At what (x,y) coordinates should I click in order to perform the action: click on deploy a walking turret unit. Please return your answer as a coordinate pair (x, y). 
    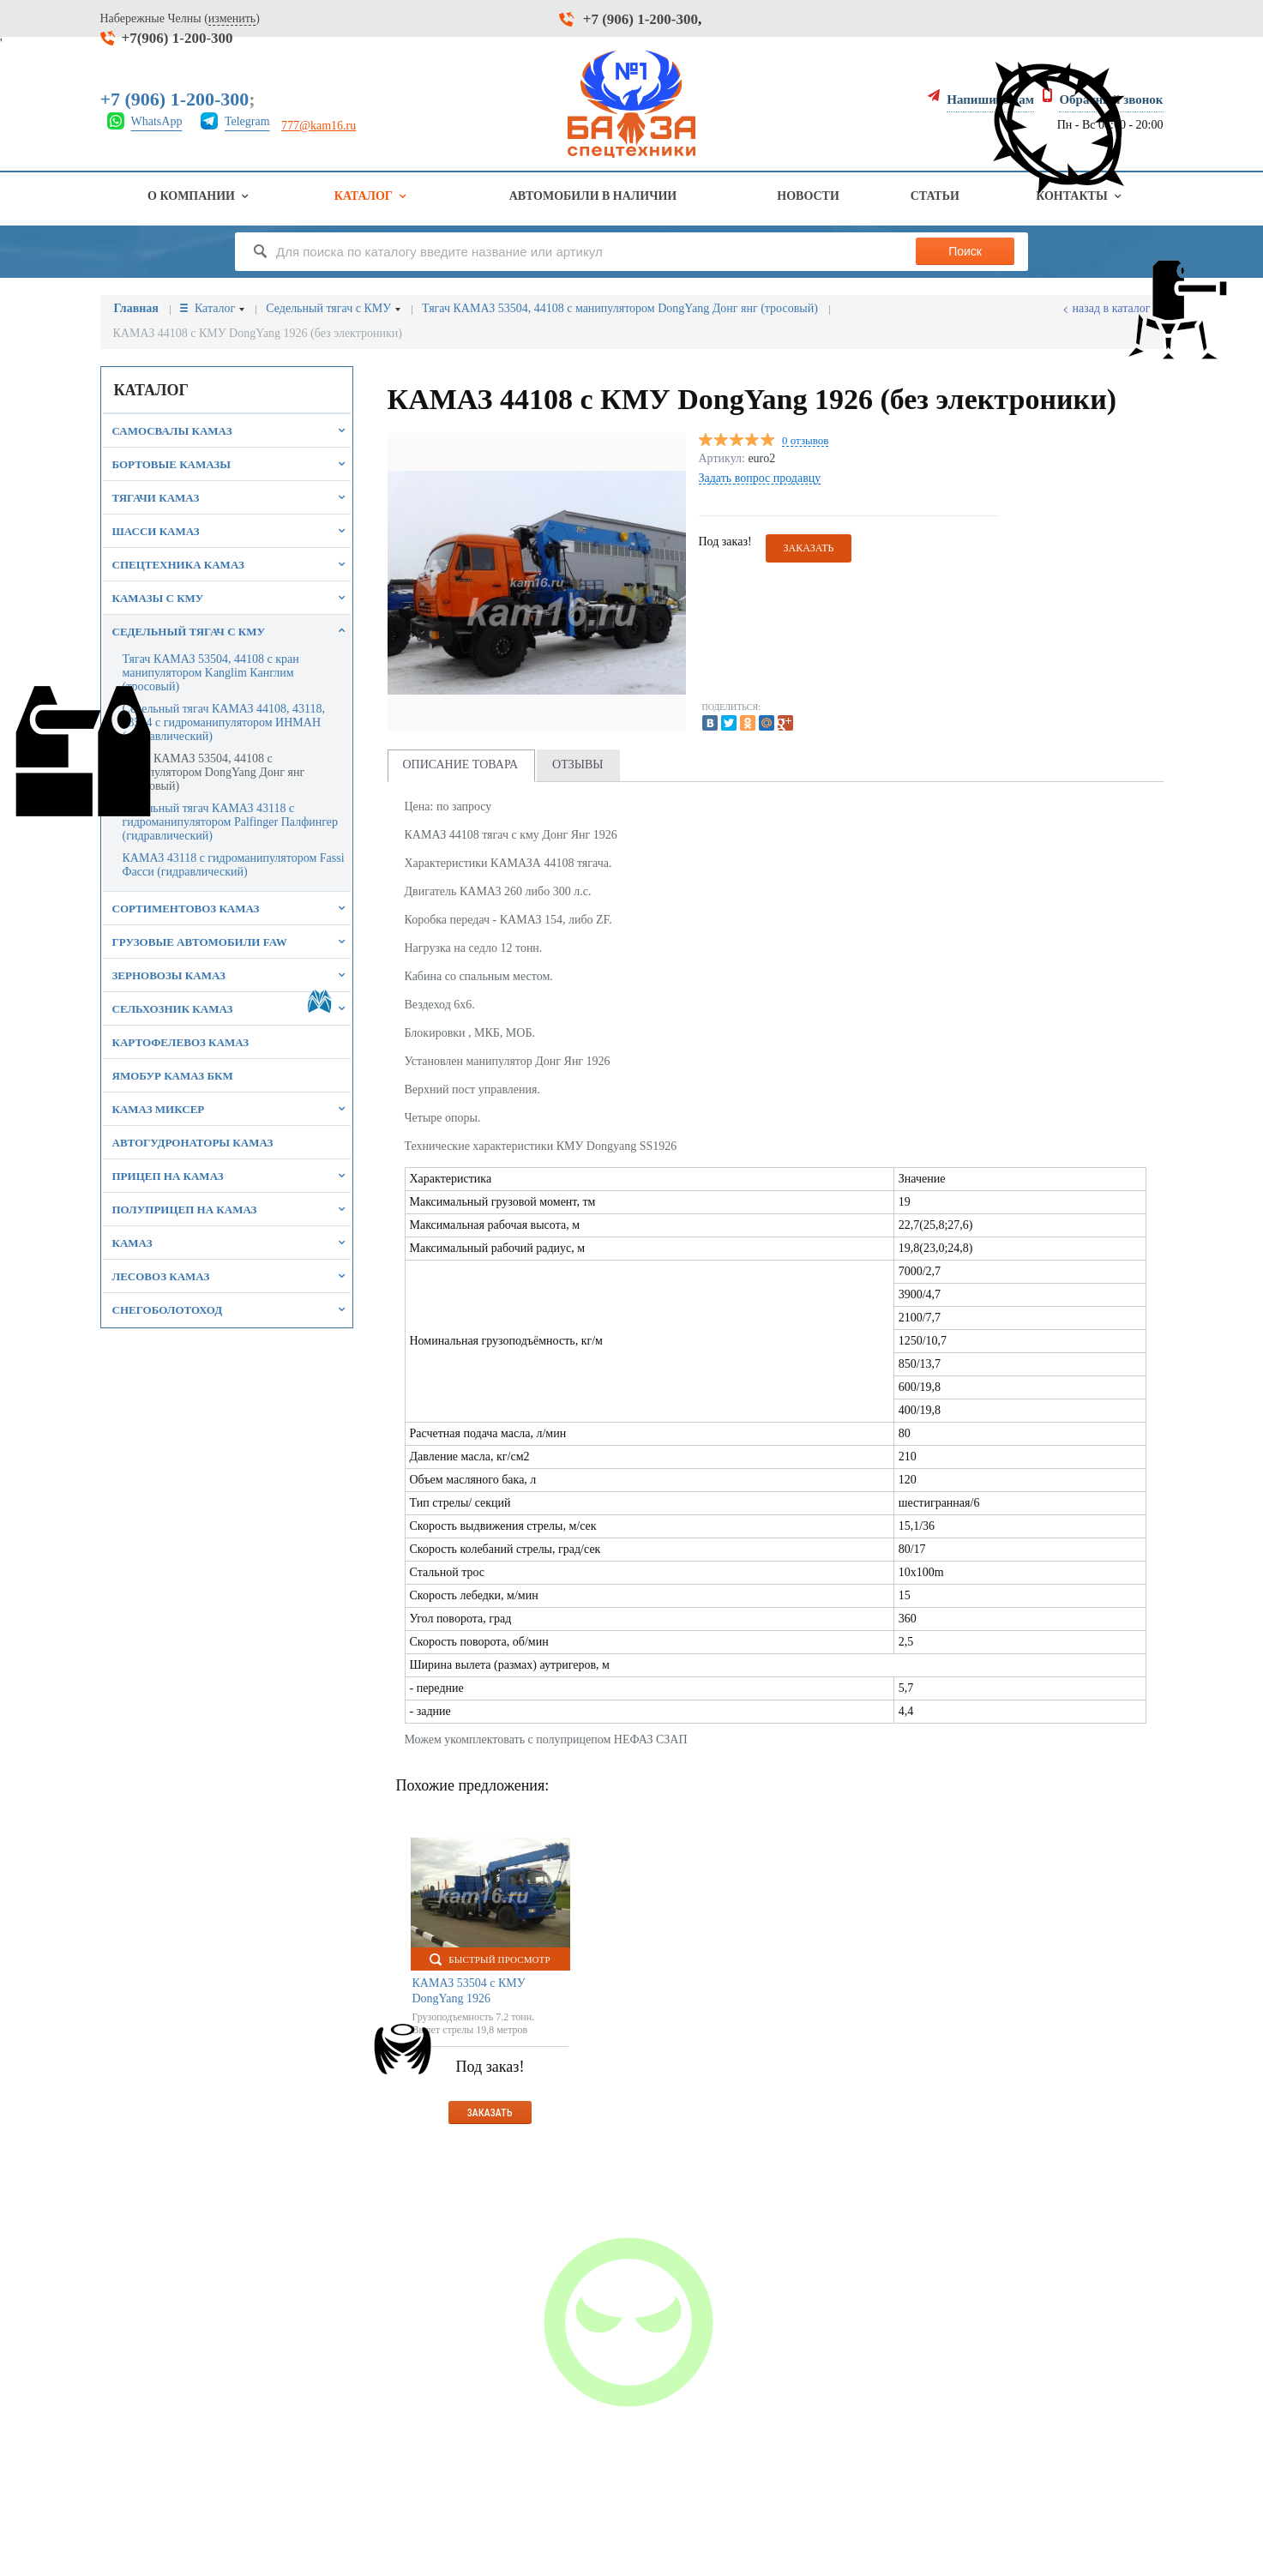
    Looking at the image, I should click on (1179, 308).